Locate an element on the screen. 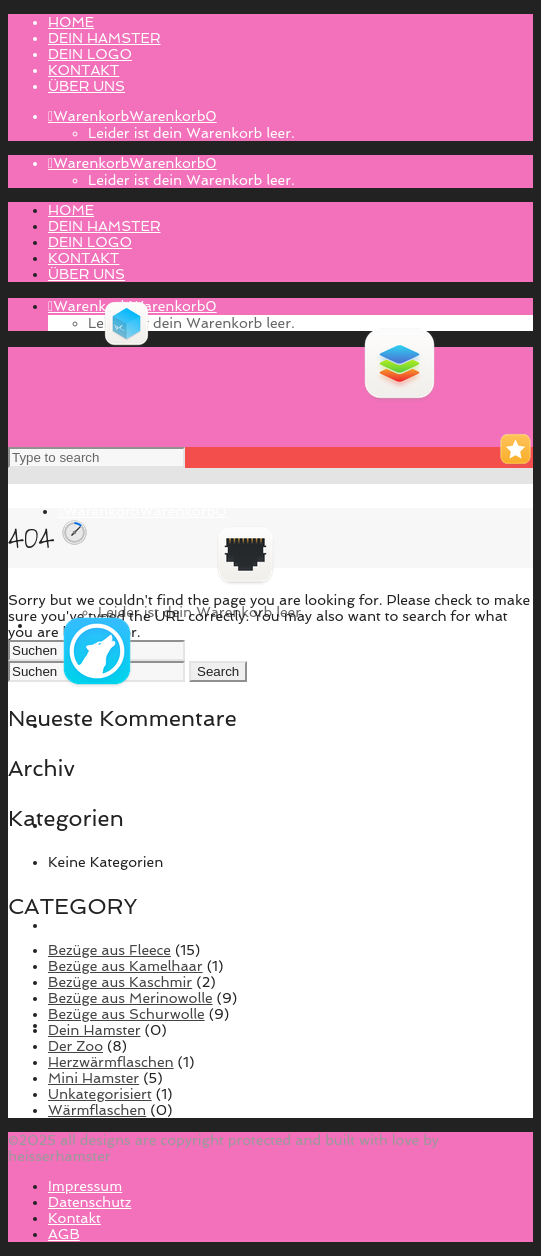 The height and width of the screenshot is (1256, 541). launch virtualbox virtual machine manager is located at coordinates (126, 323).